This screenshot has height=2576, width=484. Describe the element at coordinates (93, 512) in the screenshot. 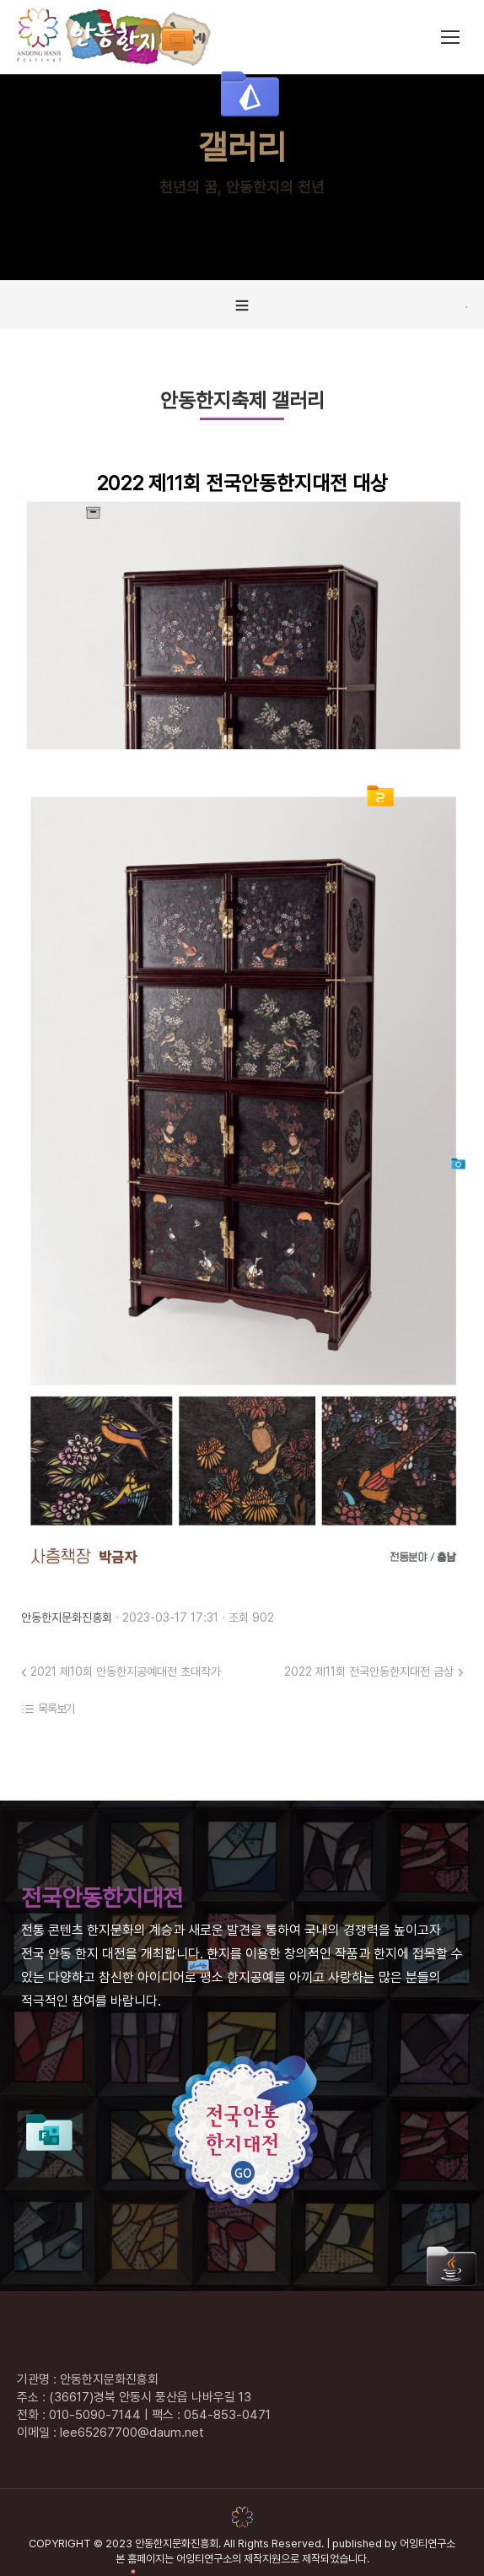

I see `access archived emails` at that location.